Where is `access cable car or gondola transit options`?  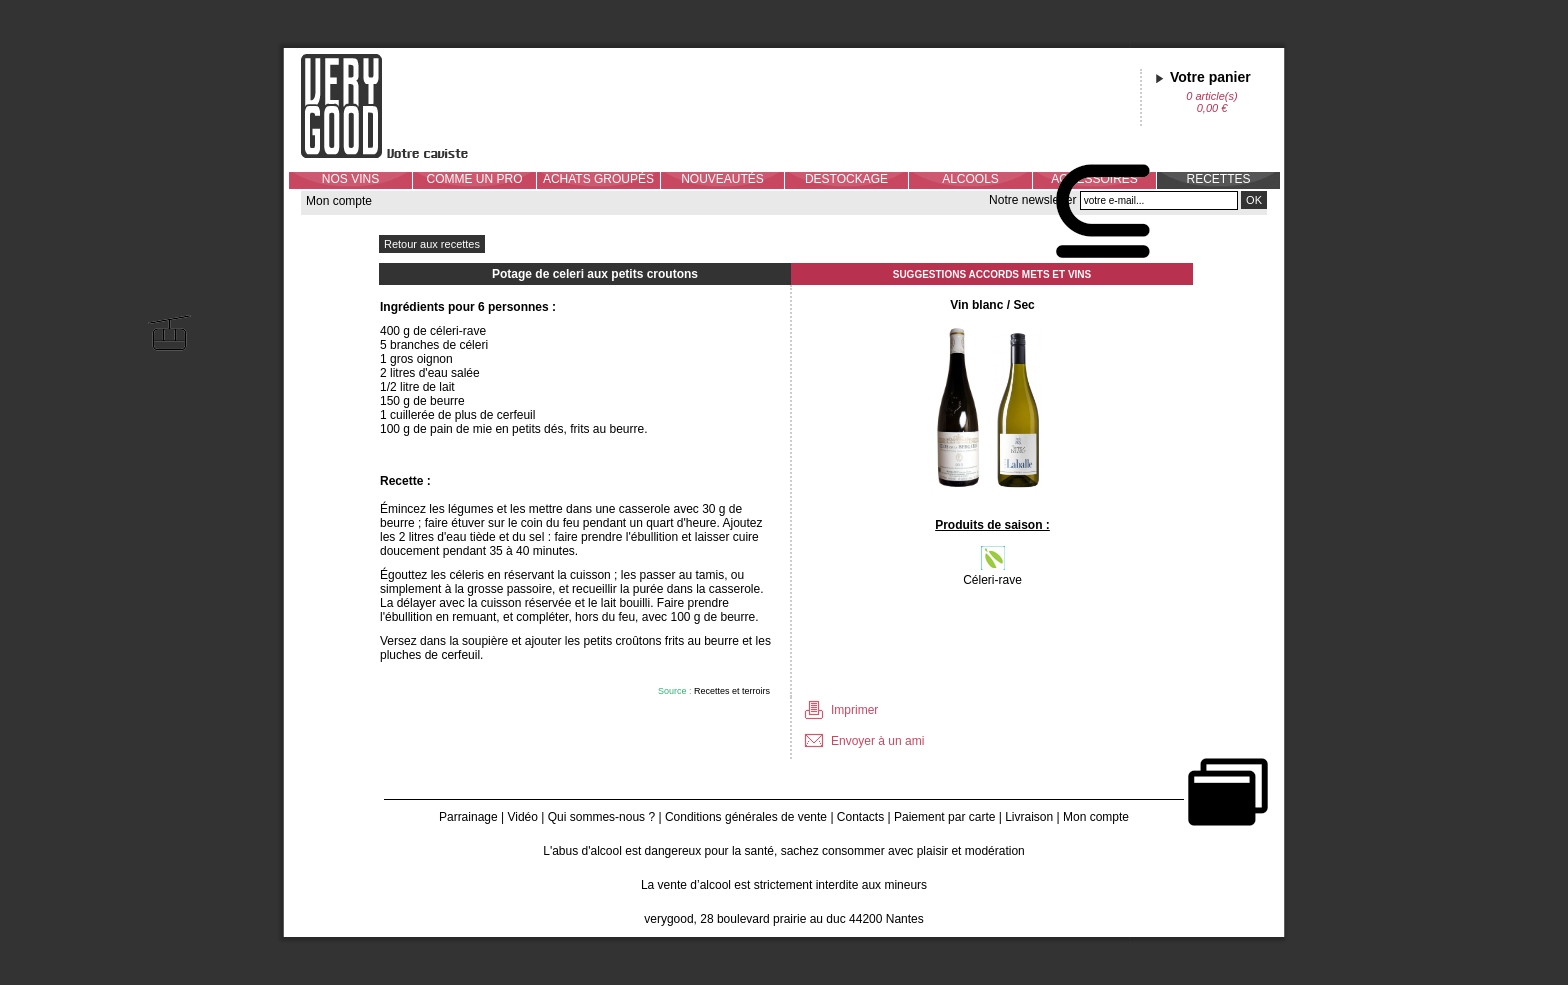 access cable car or gondola transit options is located at coordinates (169, 333).